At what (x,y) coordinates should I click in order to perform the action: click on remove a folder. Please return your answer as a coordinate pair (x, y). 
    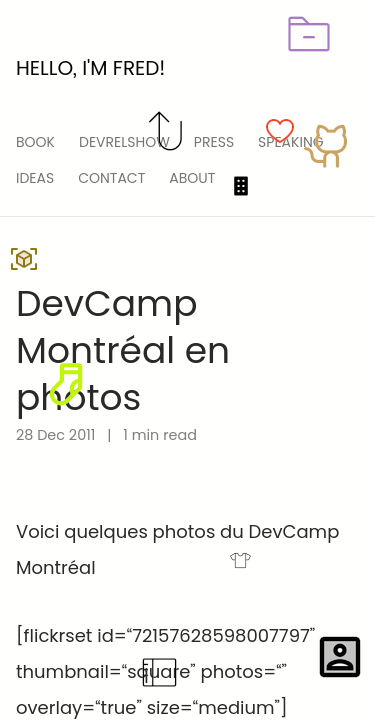
    Looking at the image, I should click on (309, 34).